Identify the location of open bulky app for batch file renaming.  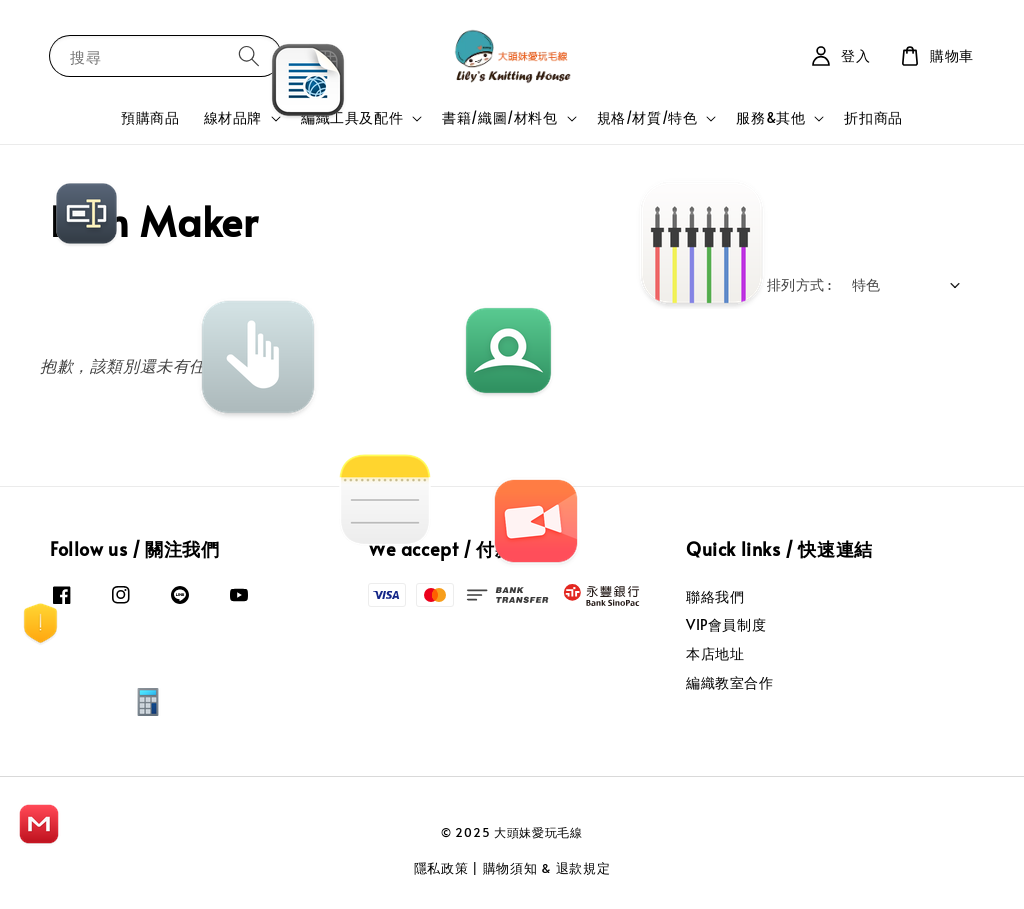
(86, 213).